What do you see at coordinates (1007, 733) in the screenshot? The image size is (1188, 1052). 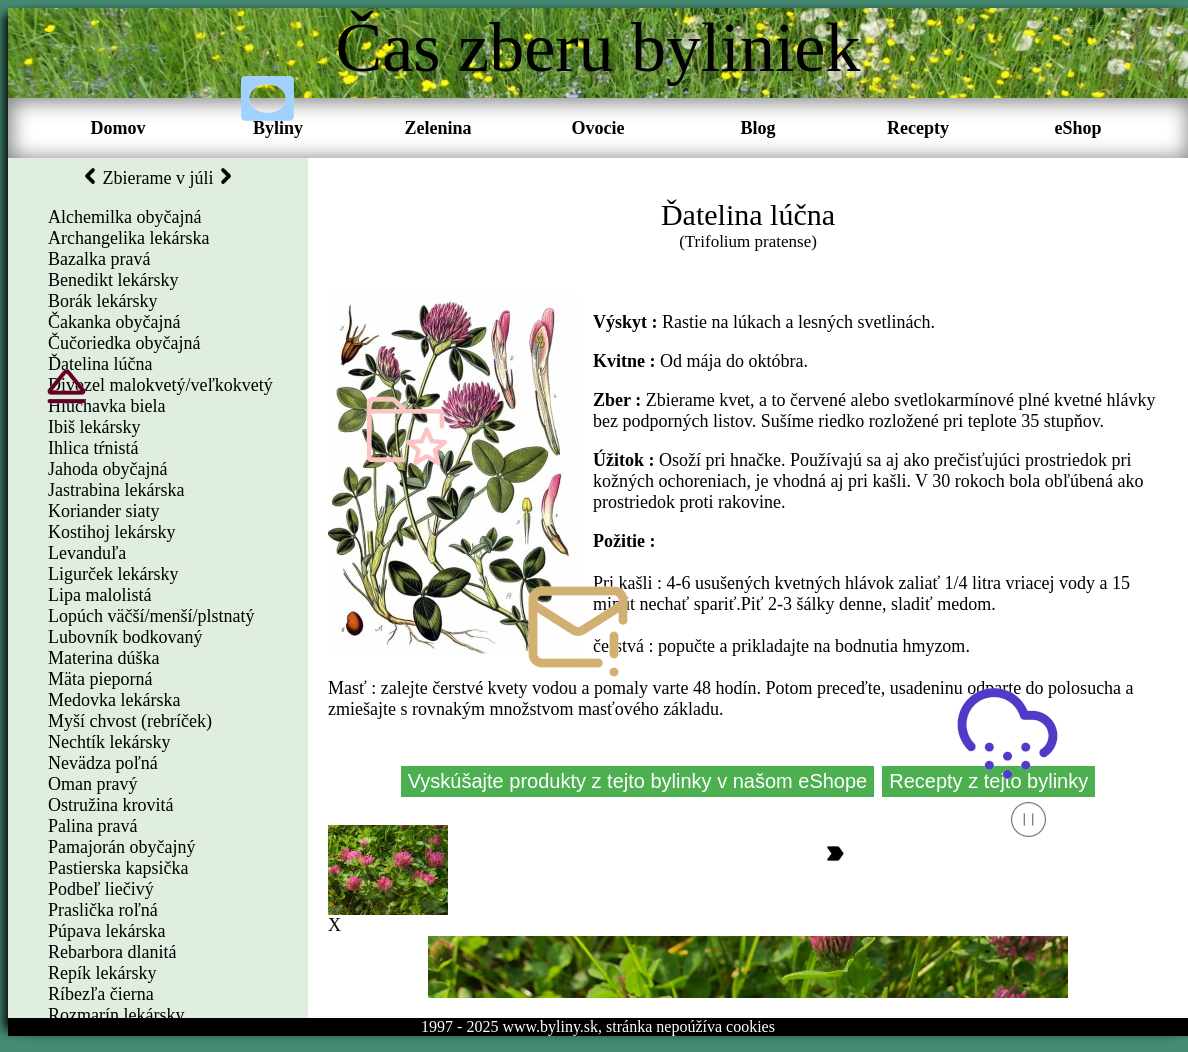 I see `indicates snowy weather conditions` at bounding box center [1007, 733].